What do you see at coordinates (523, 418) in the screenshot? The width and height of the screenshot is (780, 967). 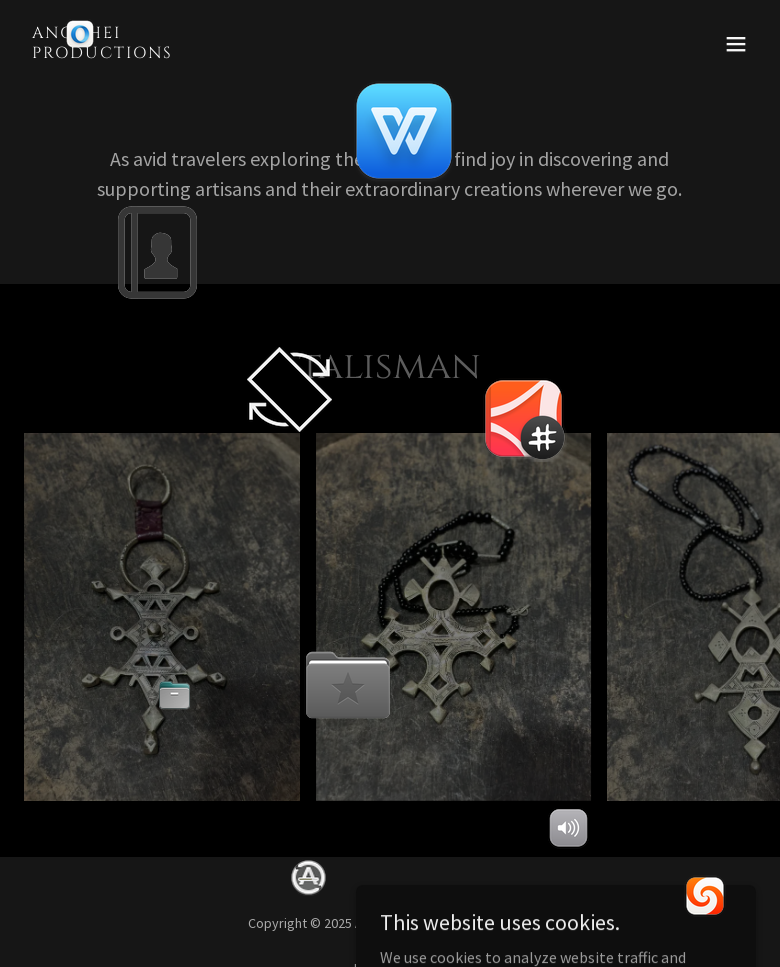 I see `open zathura document viewer` at bounding box center [523, 418].